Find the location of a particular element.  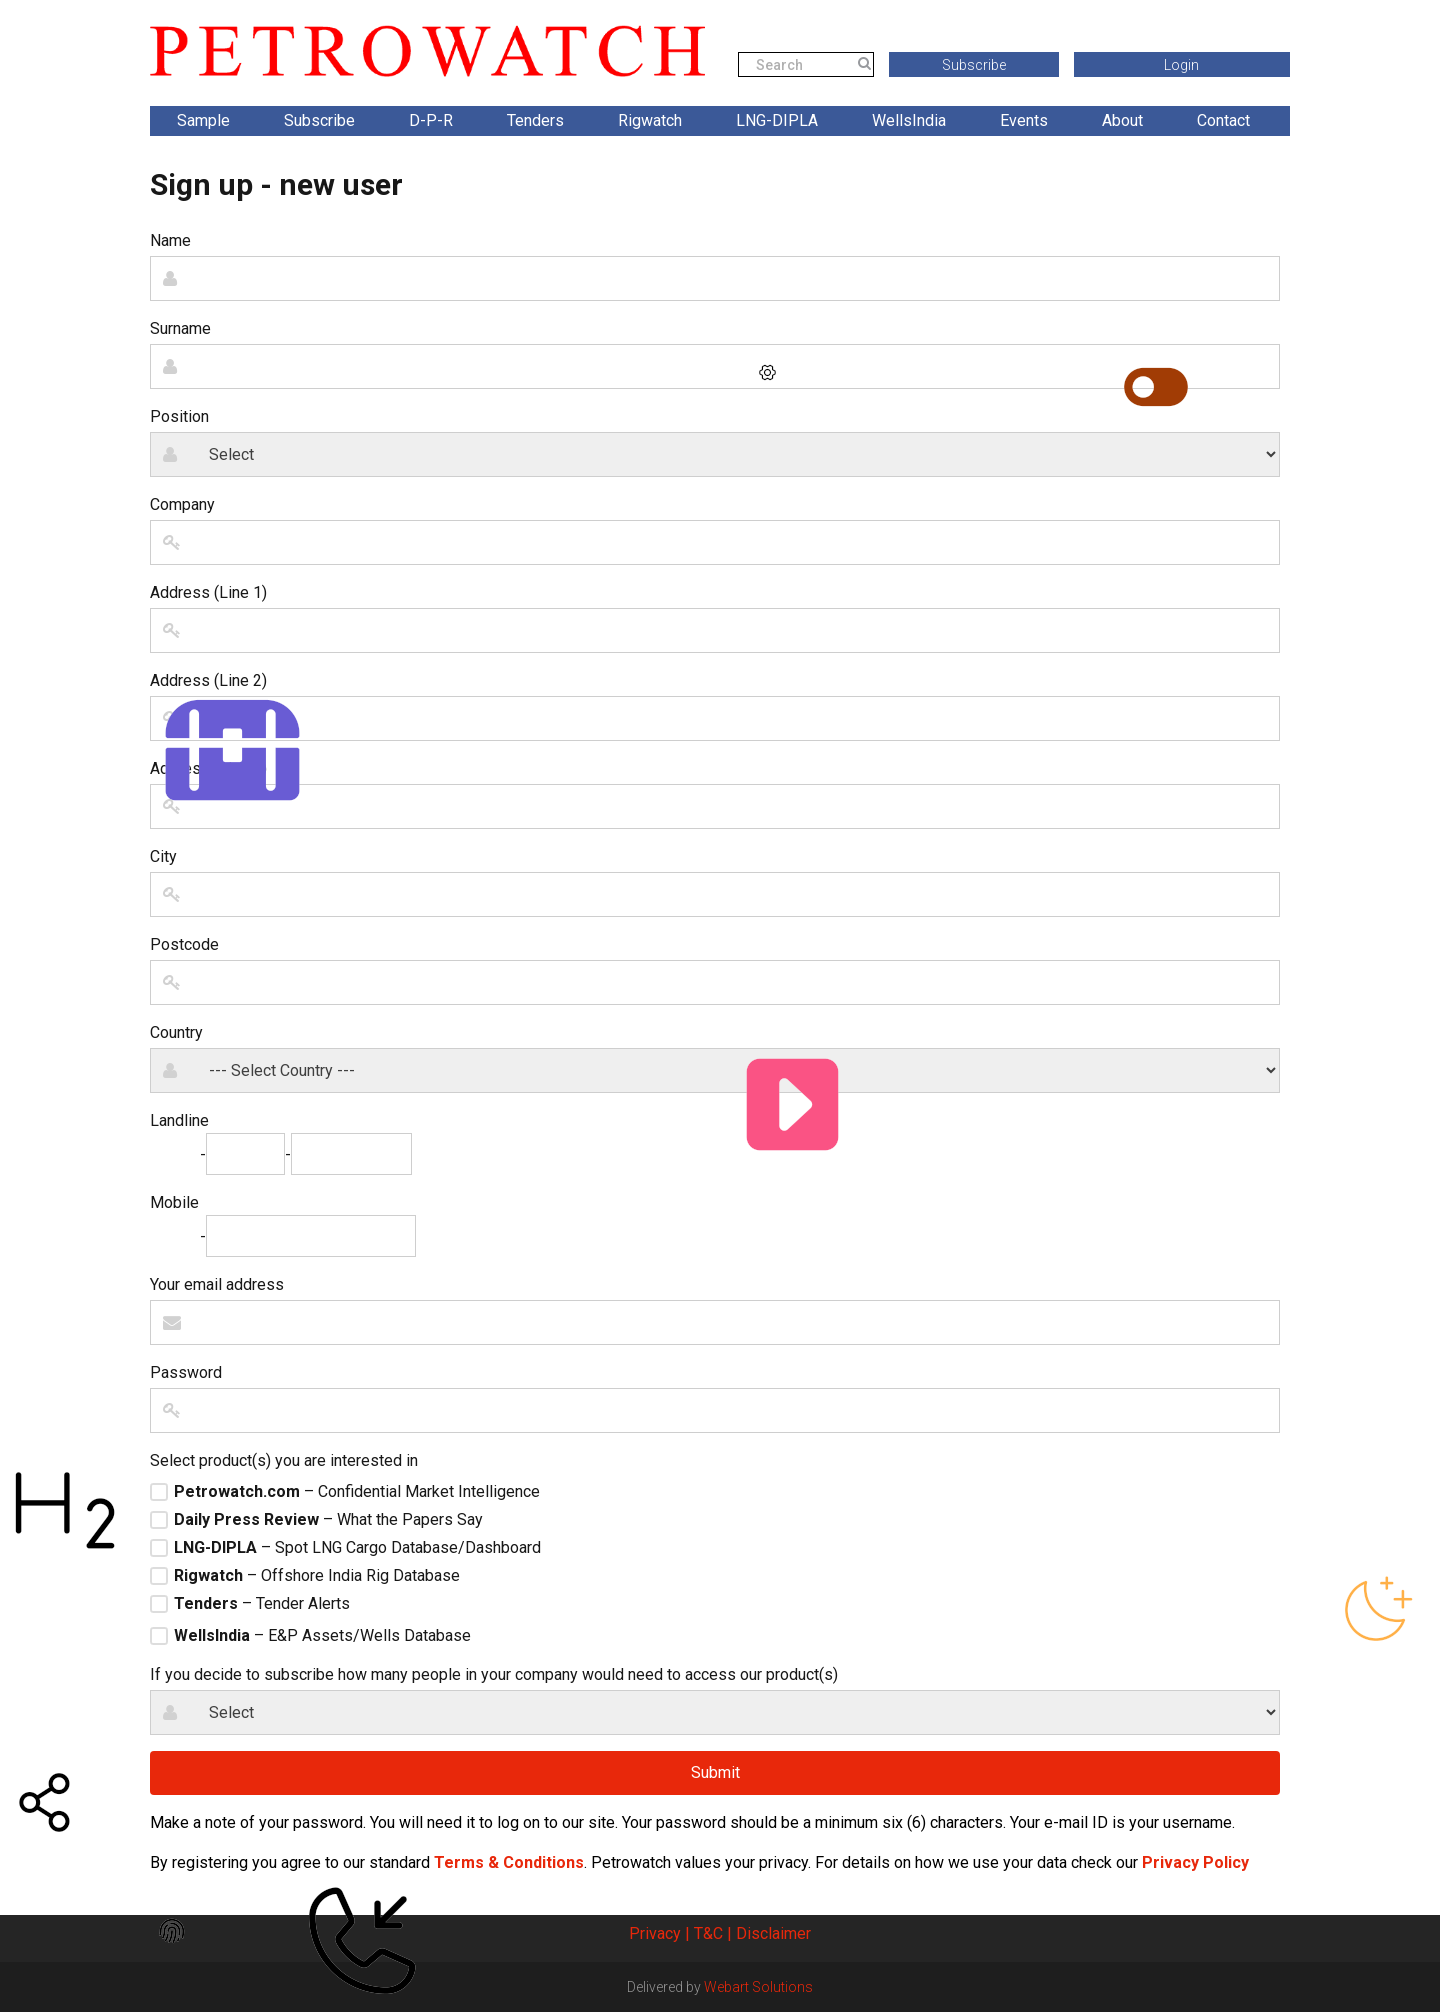

access settings or preferences is located at coordinates (767, 372).